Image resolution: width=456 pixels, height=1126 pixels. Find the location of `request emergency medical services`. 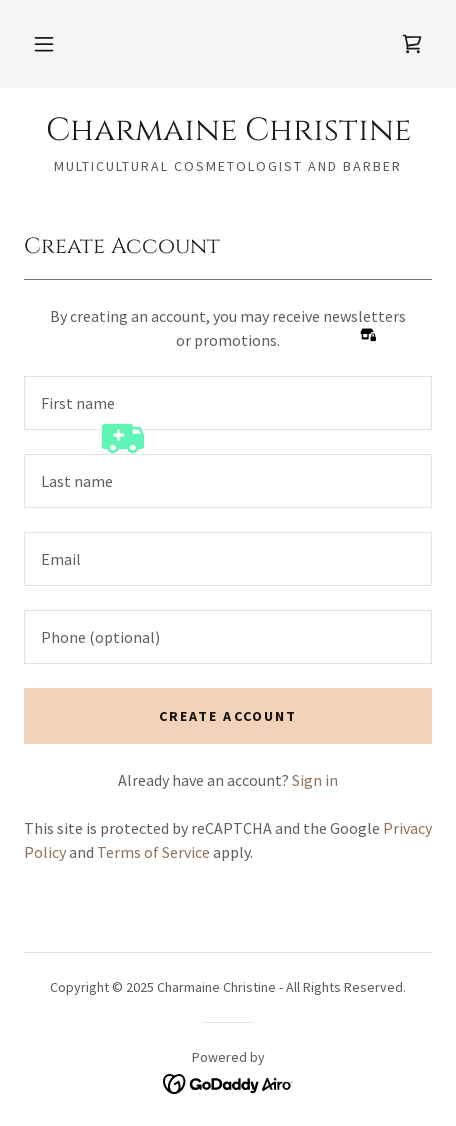

request emergency medical services is located at coordinates (121, 436).